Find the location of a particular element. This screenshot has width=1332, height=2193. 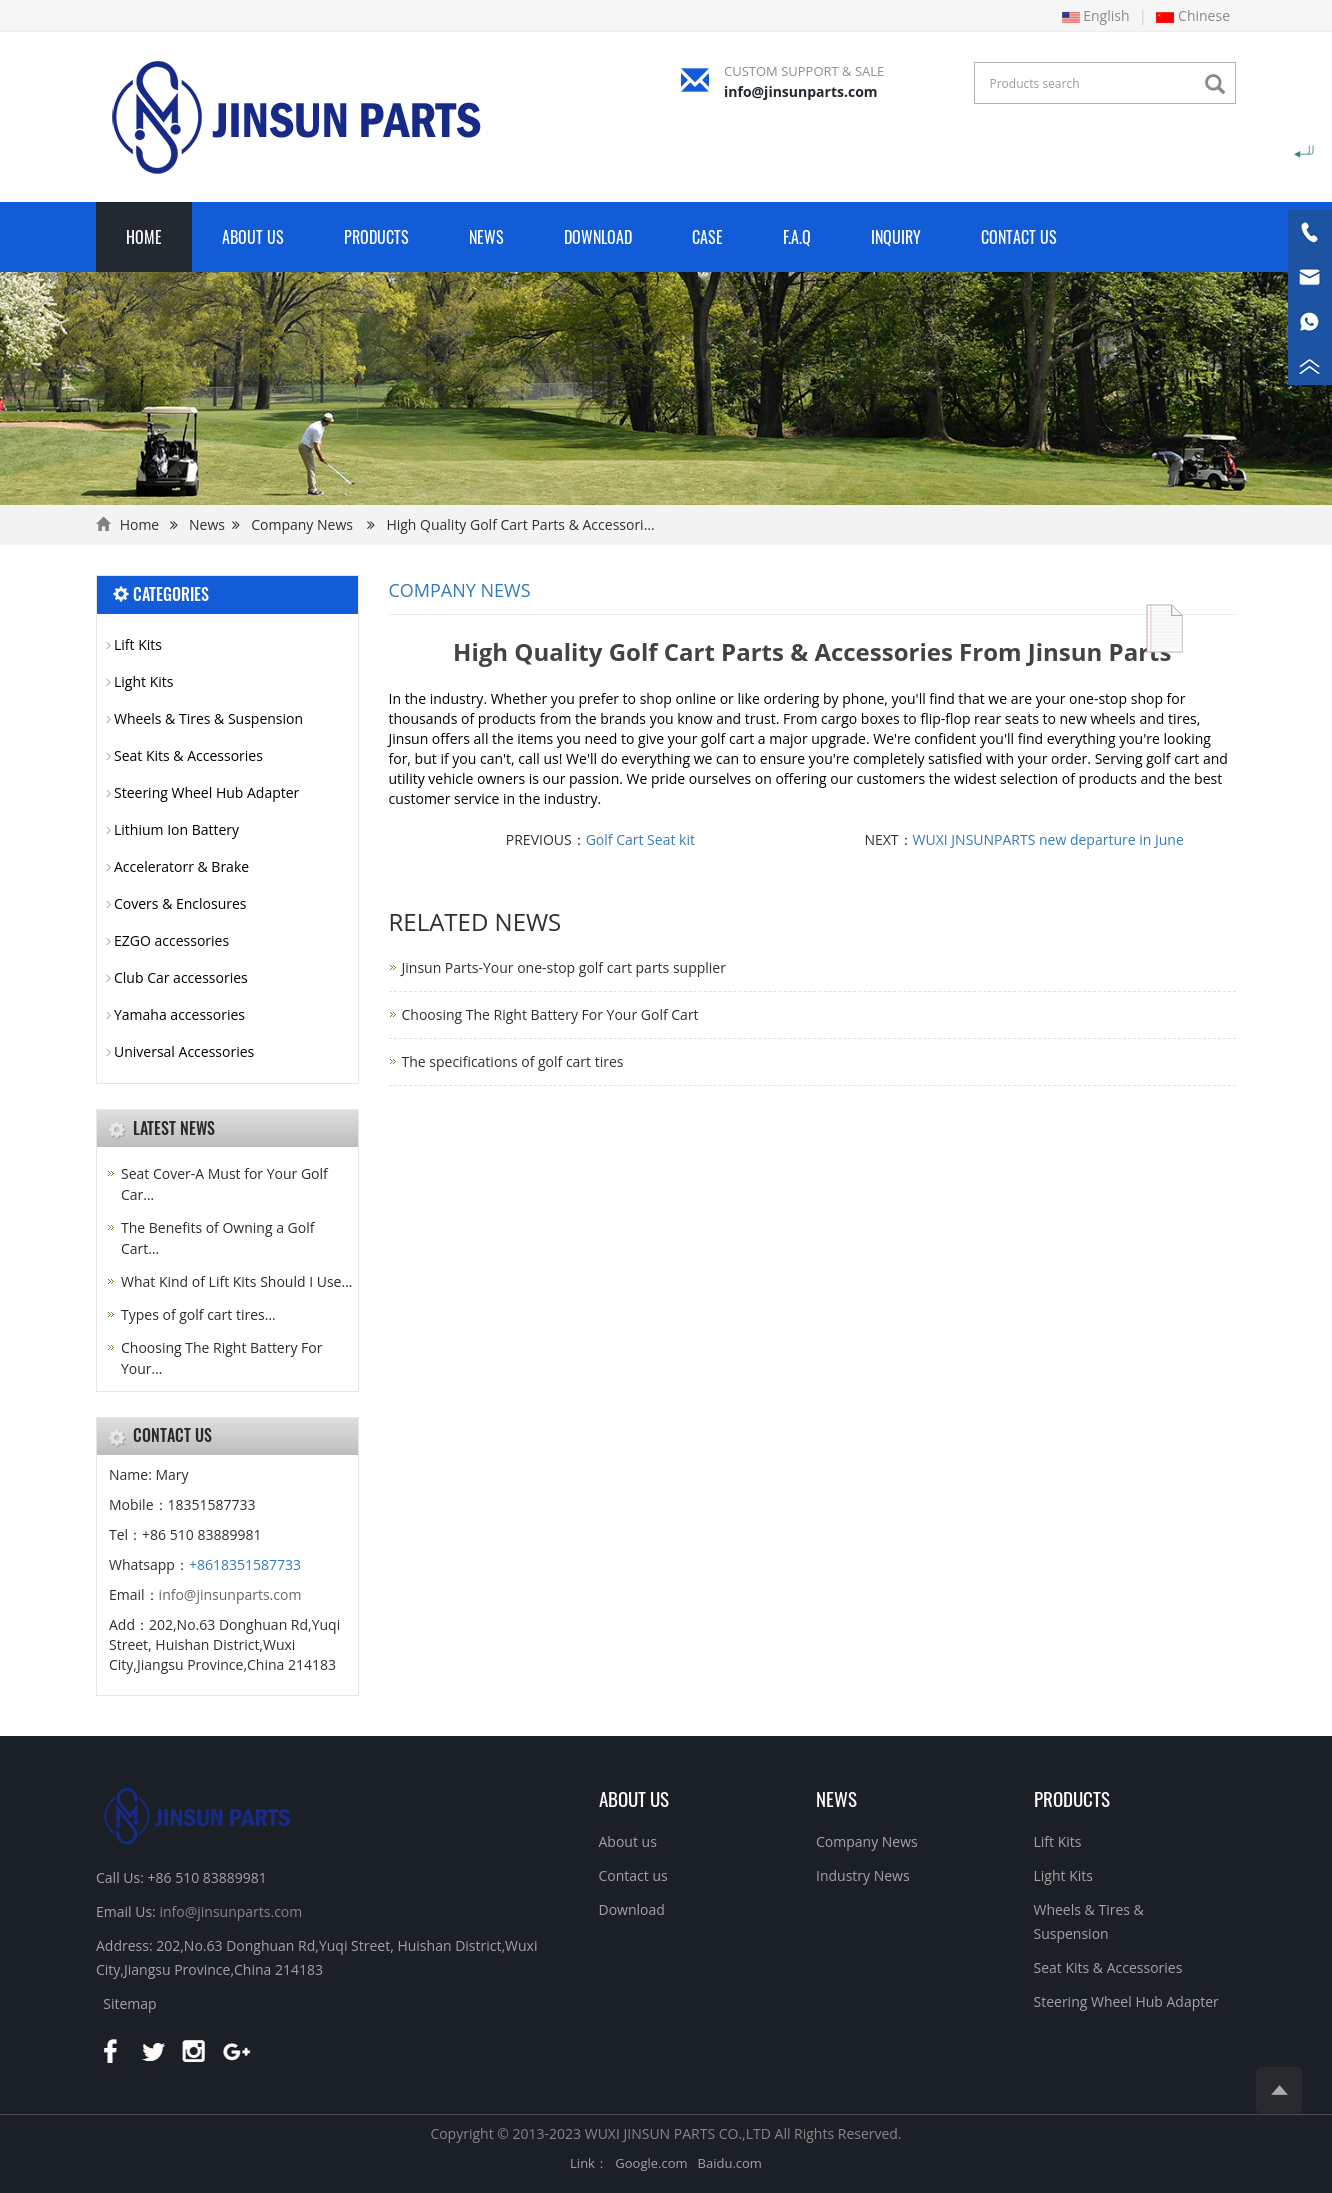

open a text document is located at coordinates (1164, 628).